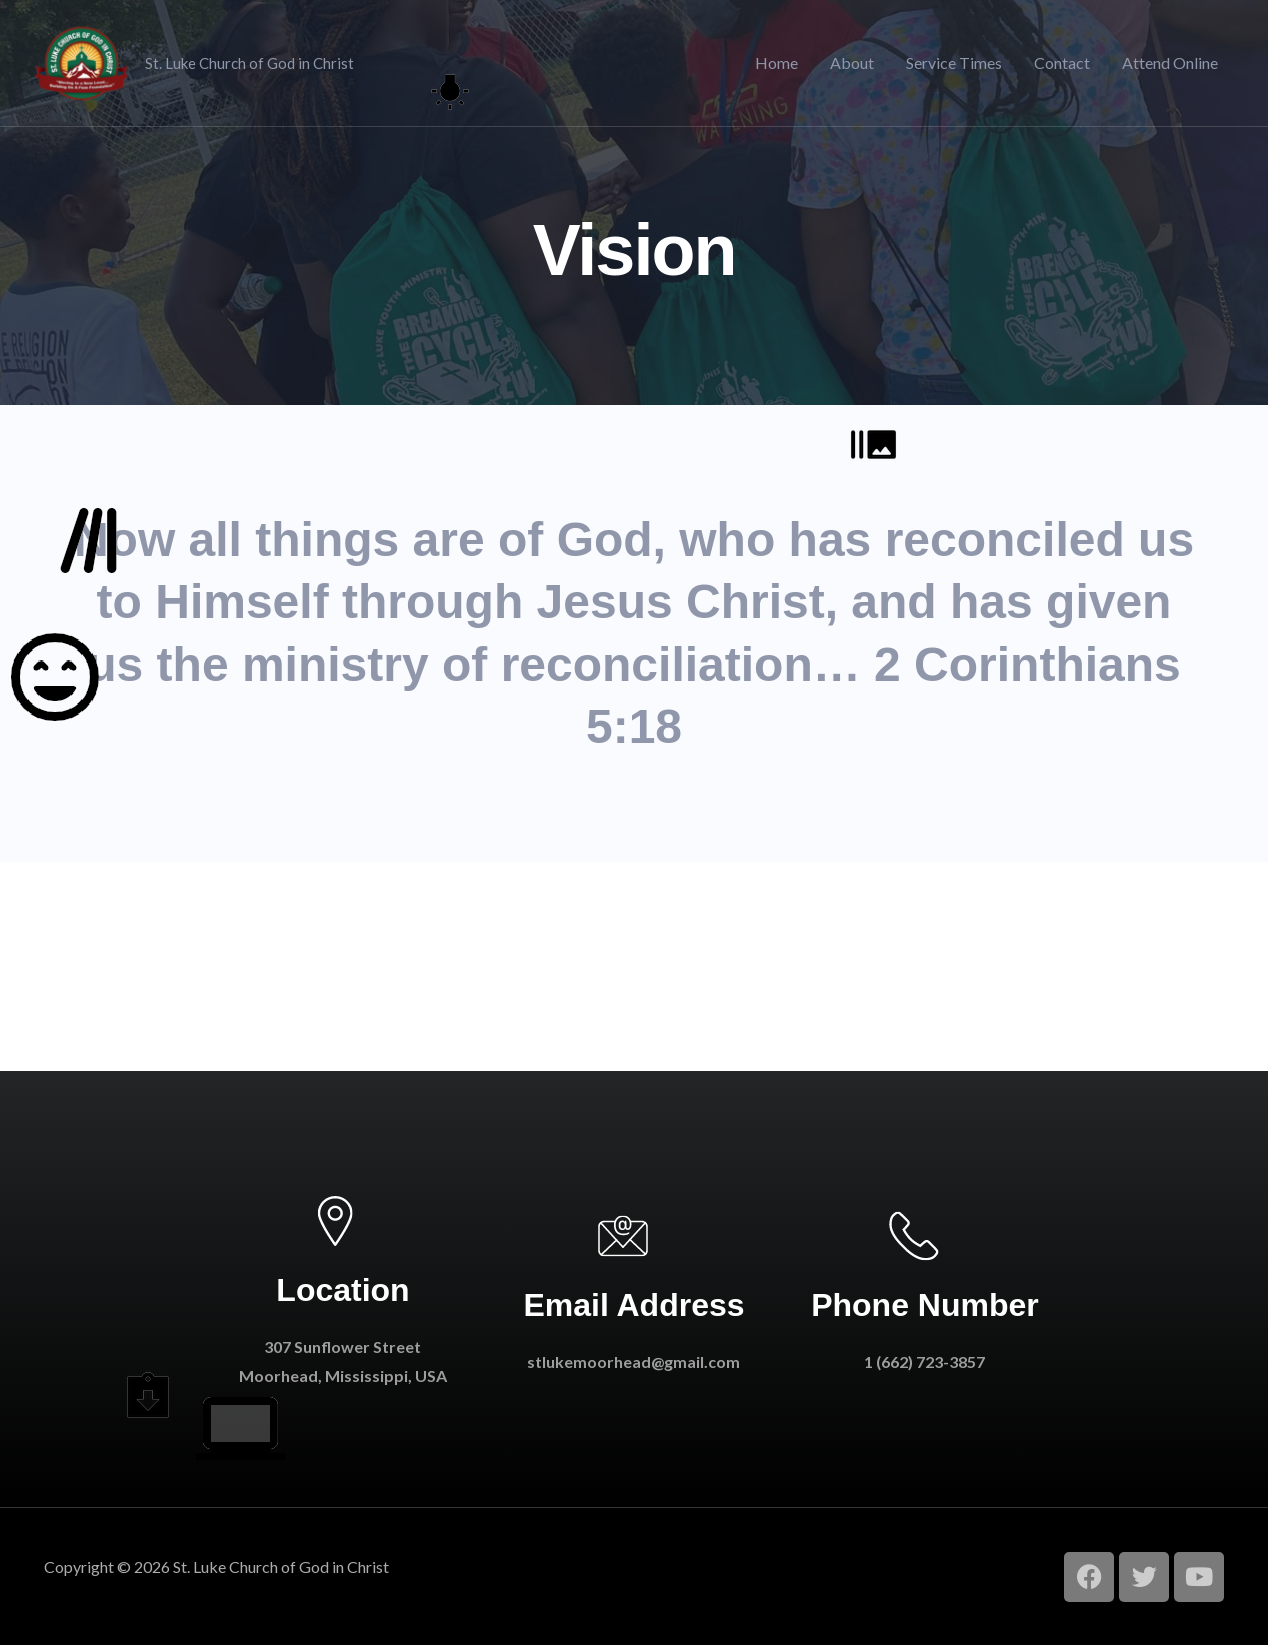 The width and height of the screenshot is (1268, 1645). I want to click on adjust incandescent light settings, so click(450, 91).